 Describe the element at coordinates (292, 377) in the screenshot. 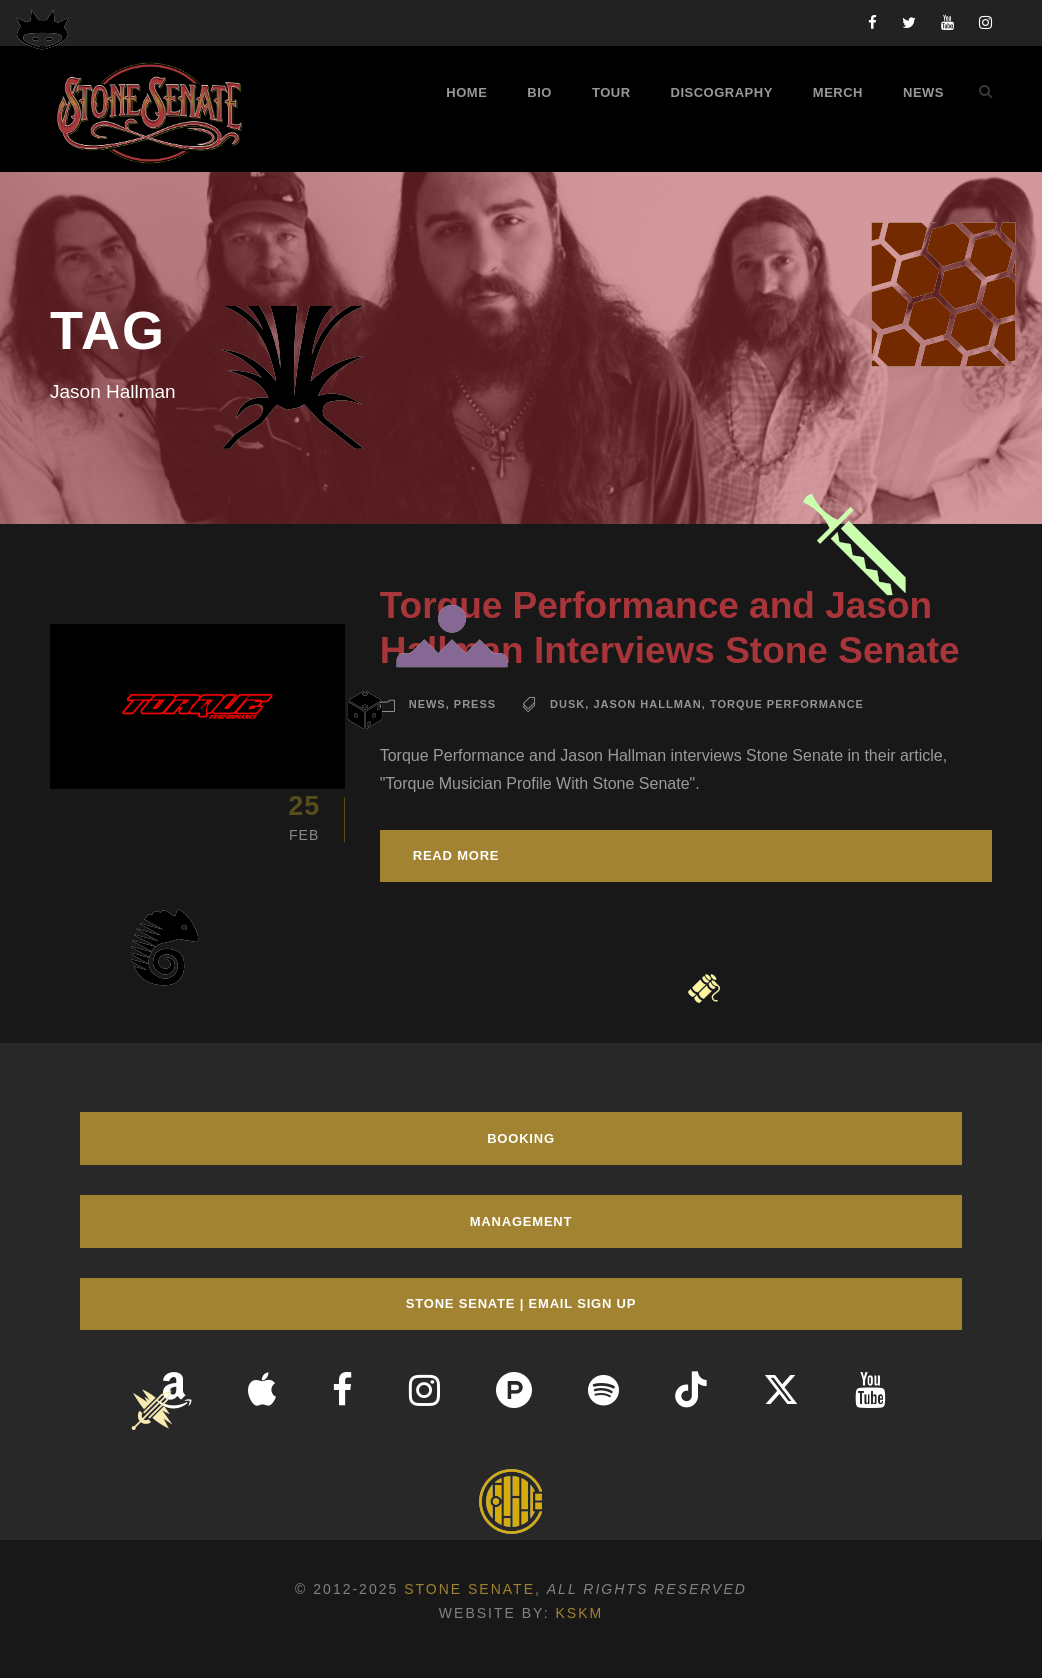

I see `indicates volcanic activity or hazard in a game` at that location.